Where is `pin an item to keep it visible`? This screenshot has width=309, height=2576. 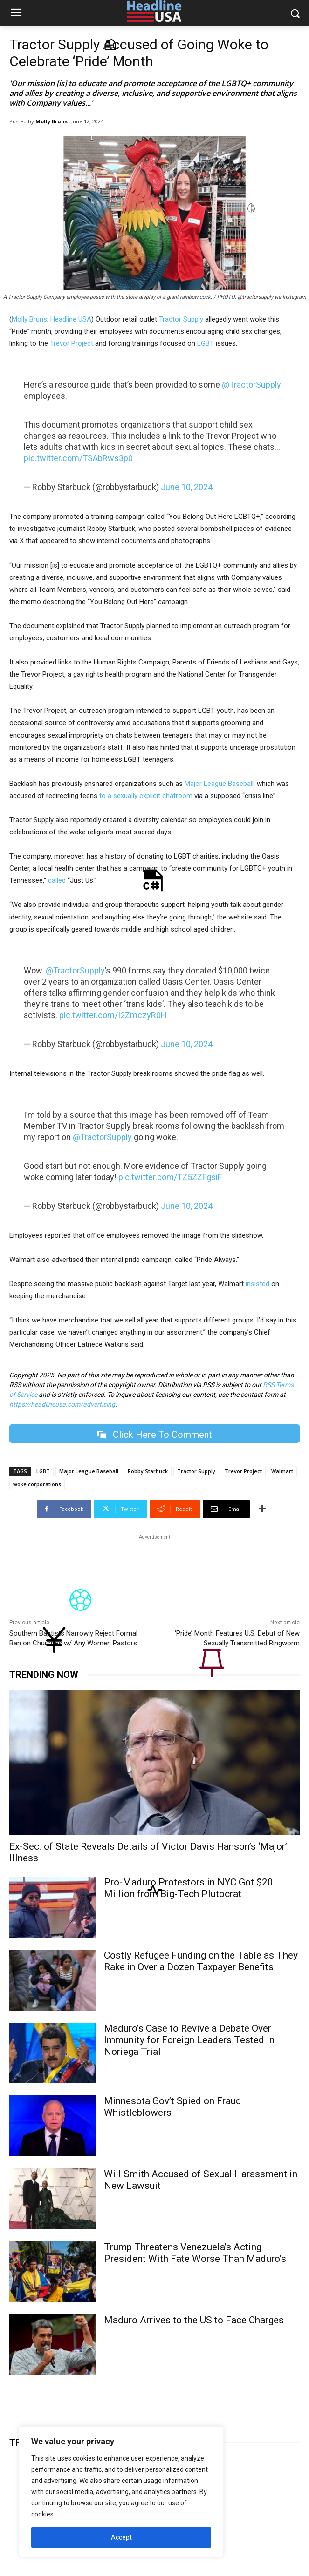 pin an item to keep it visible is located at coordinates (212, 1661).